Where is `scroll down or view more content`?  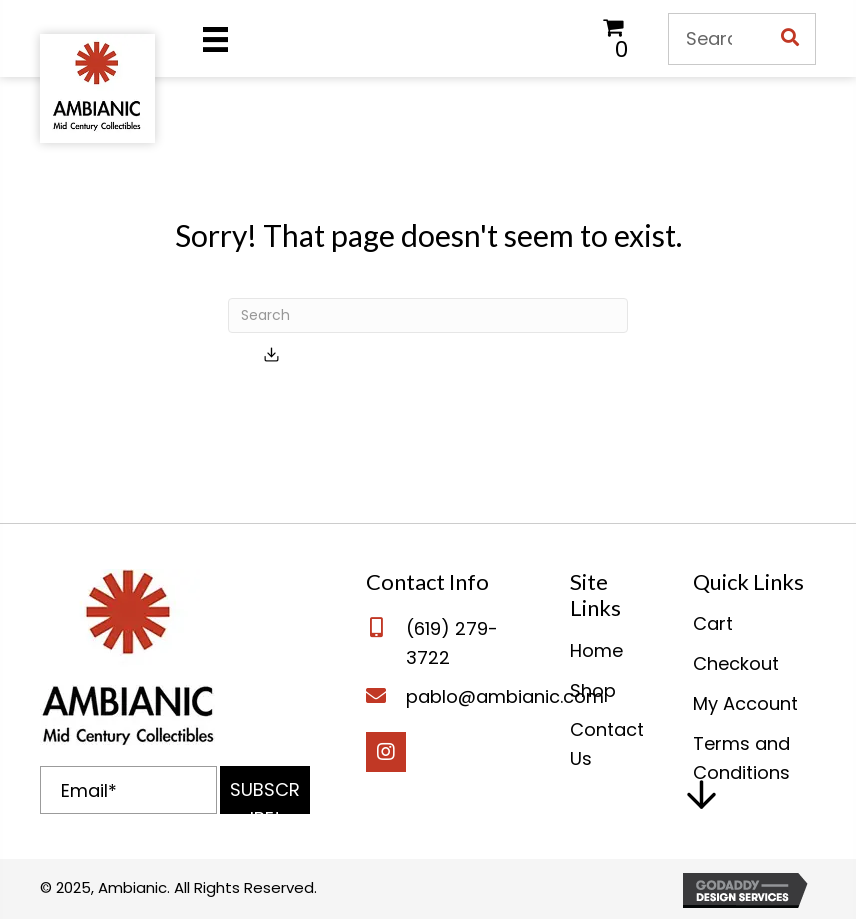 scroll down or view more content is located at coordinates (701, 794).